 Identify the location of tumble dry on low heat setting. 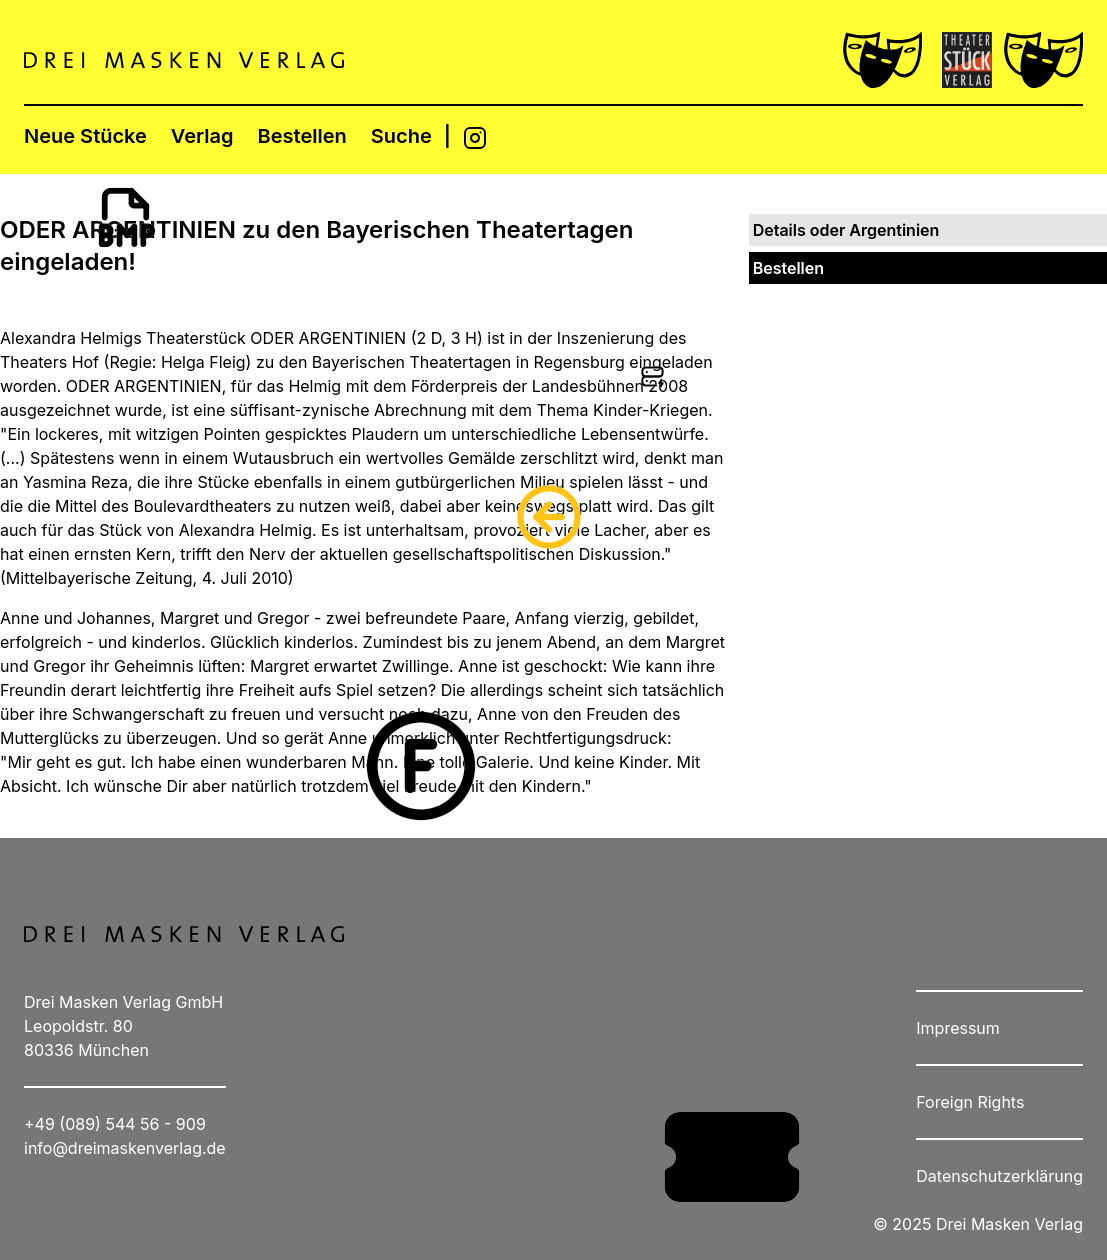
(421, 766).